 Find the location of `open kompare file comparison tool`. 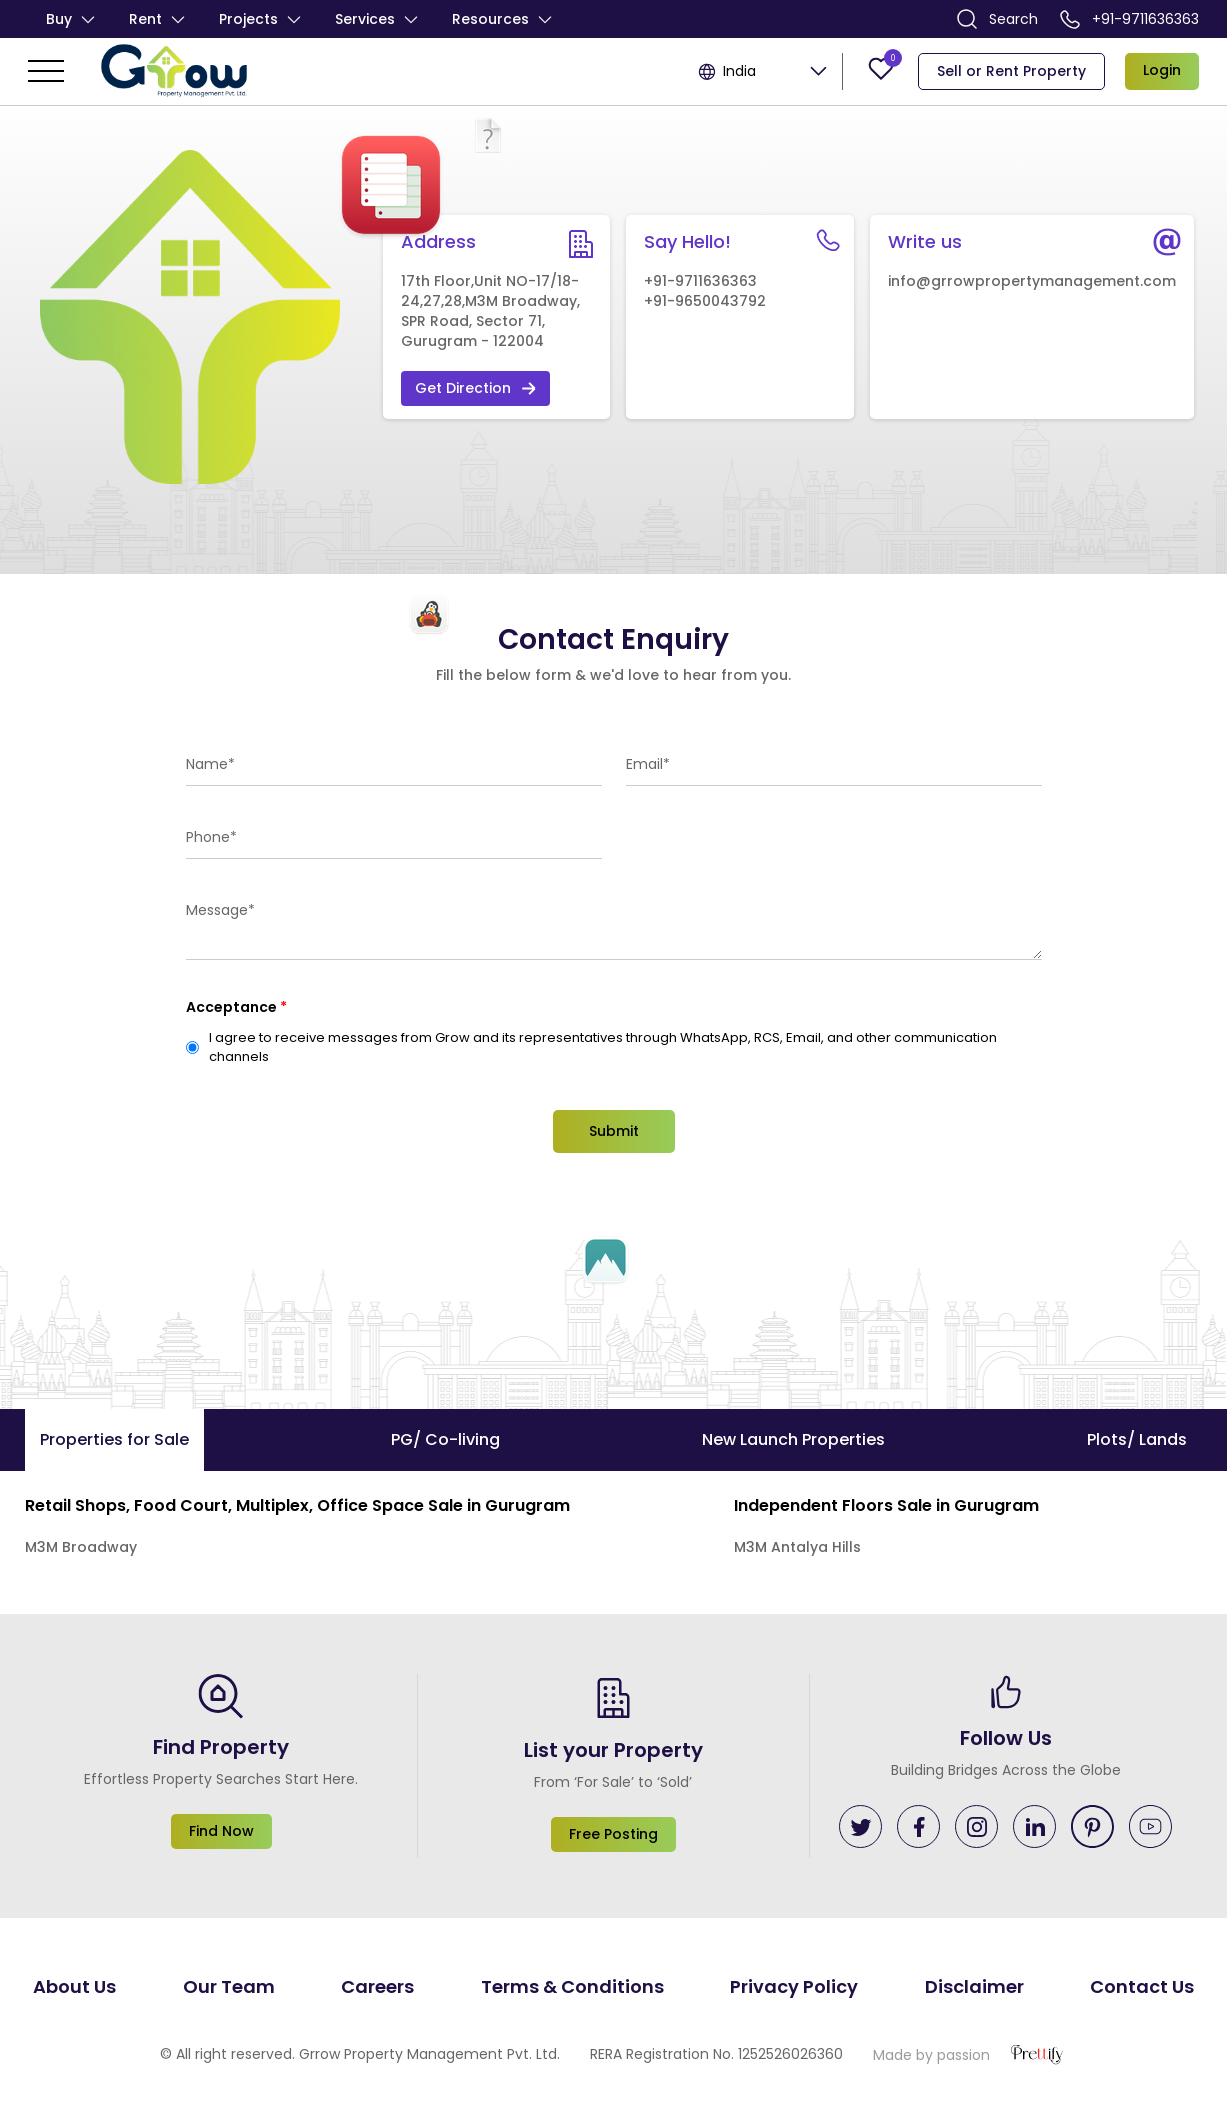

open kompare file comparison tool is located at coordinates (391, 185).